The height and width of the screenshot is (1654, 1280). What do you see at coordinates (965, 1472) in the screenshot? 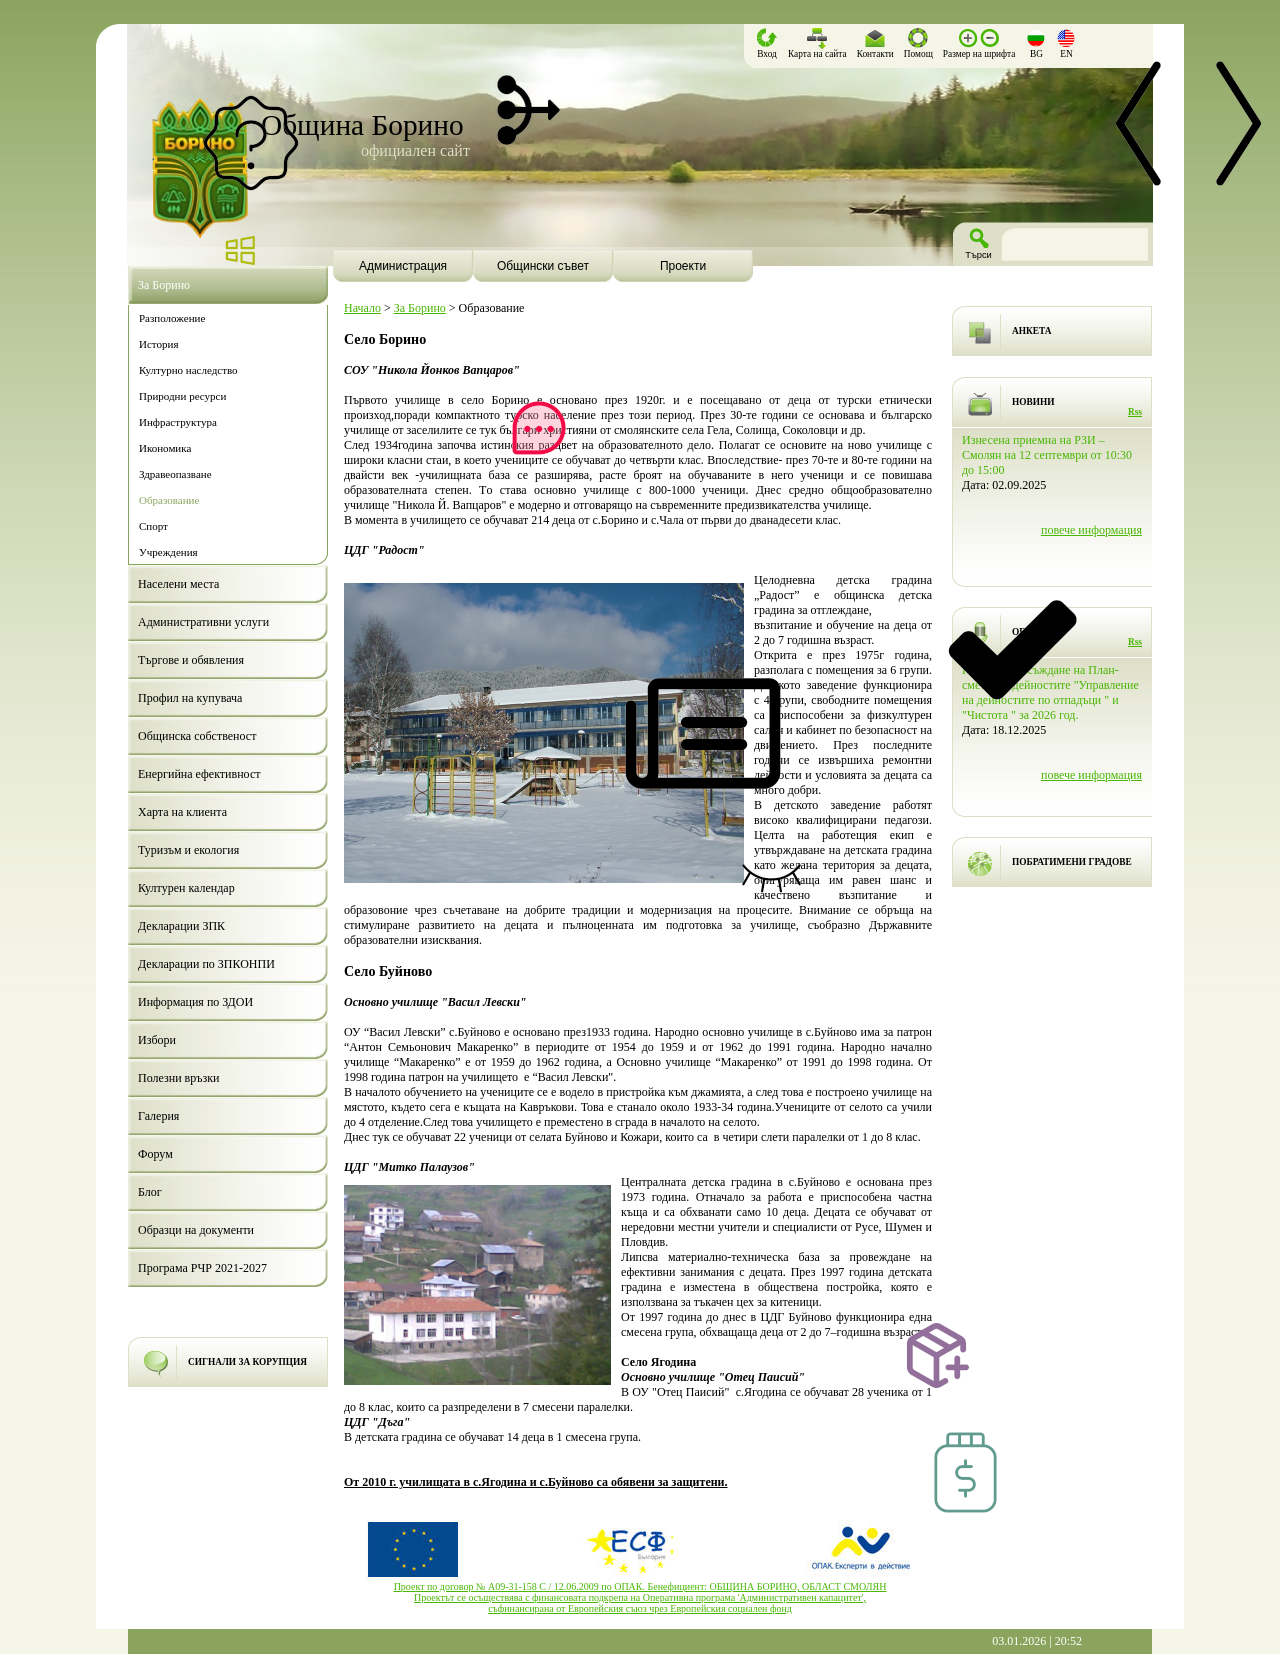
I see `send a tip or donation` at bounding box center [965, 1472].